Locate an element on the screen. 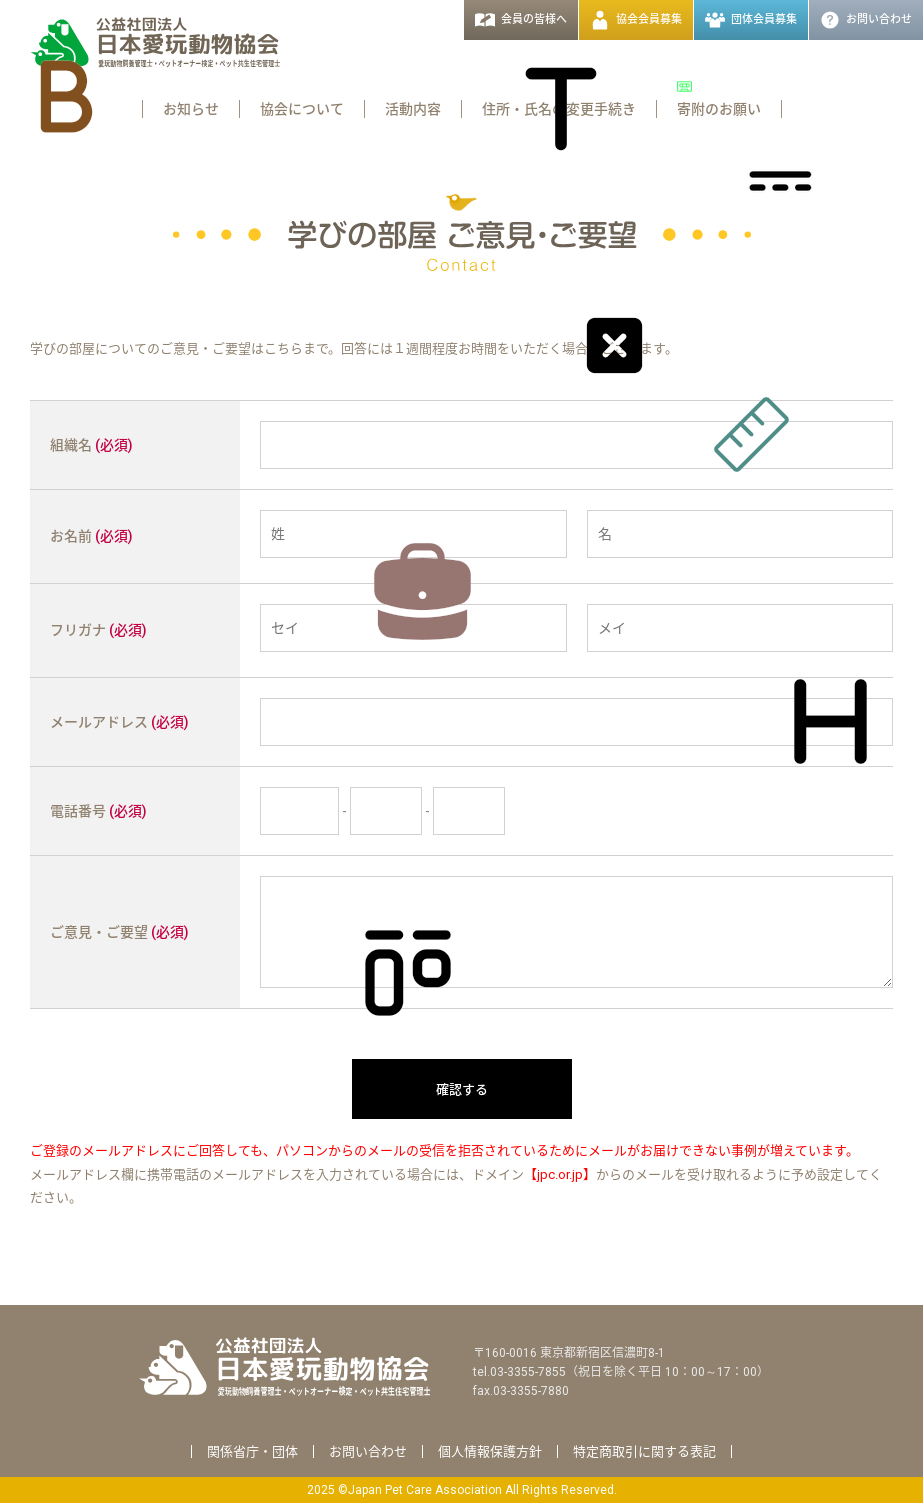 The image size is (923, 1503). access audio recordings or voice memos is located at coordinates (684, 86).